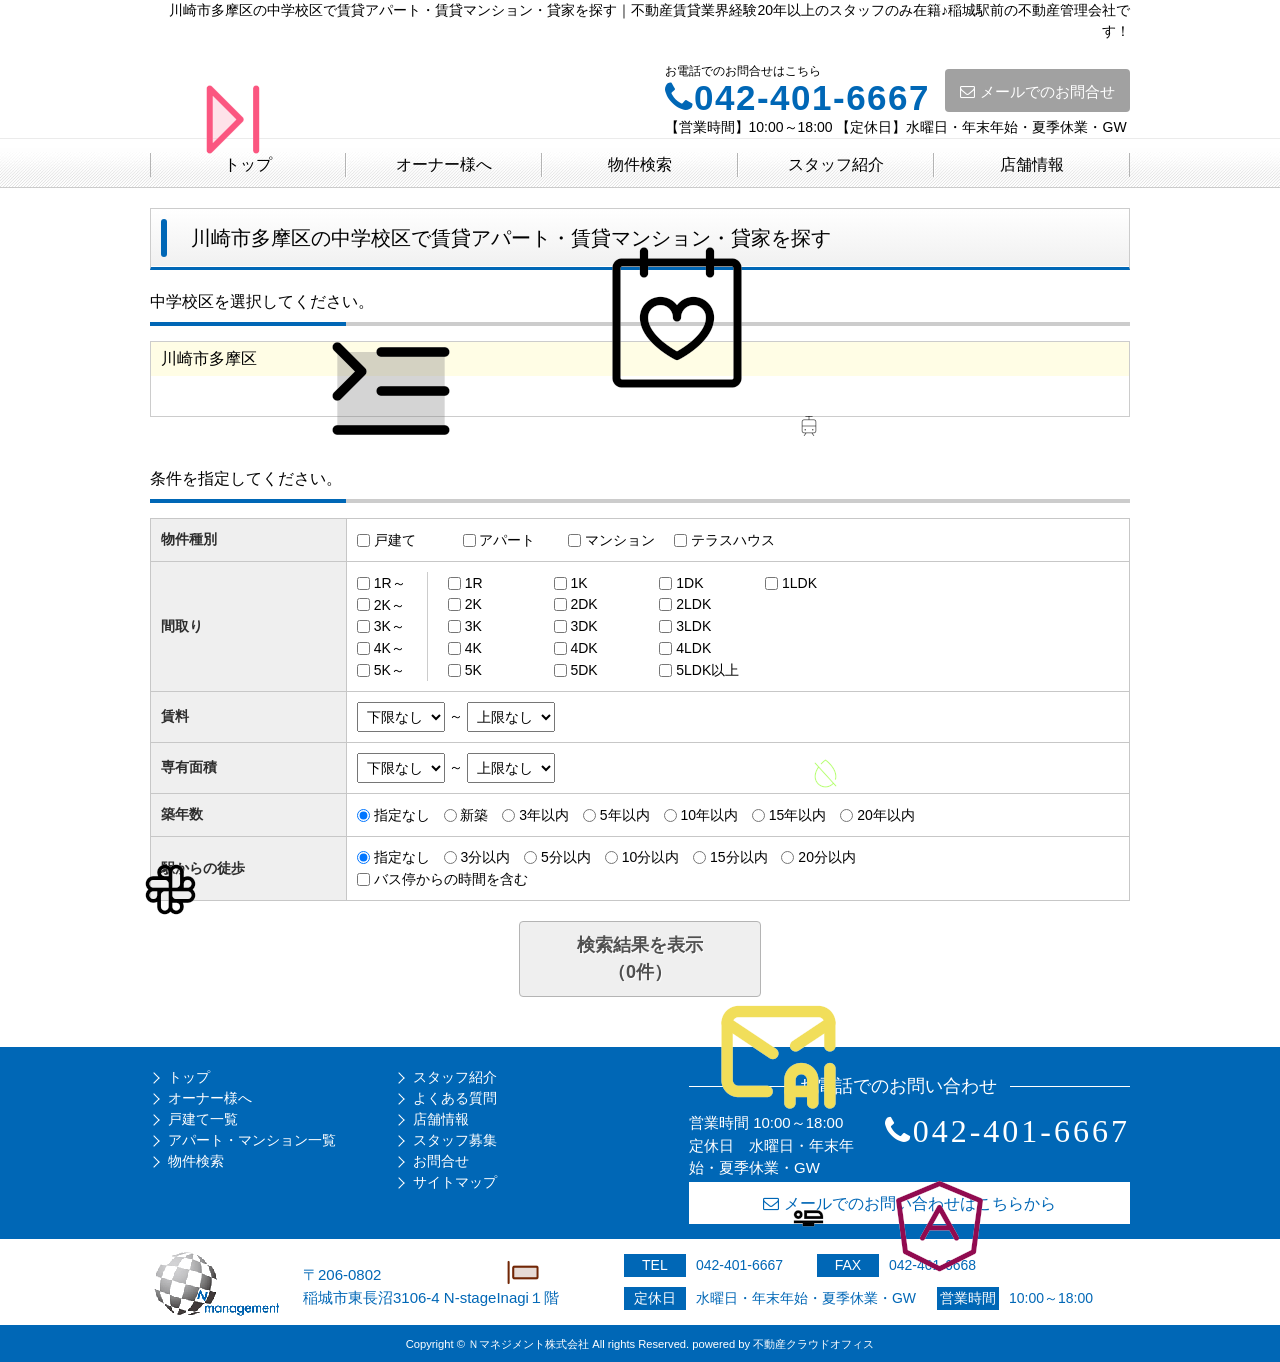  I want to click on view favorite or loved events, so click(677, 323).